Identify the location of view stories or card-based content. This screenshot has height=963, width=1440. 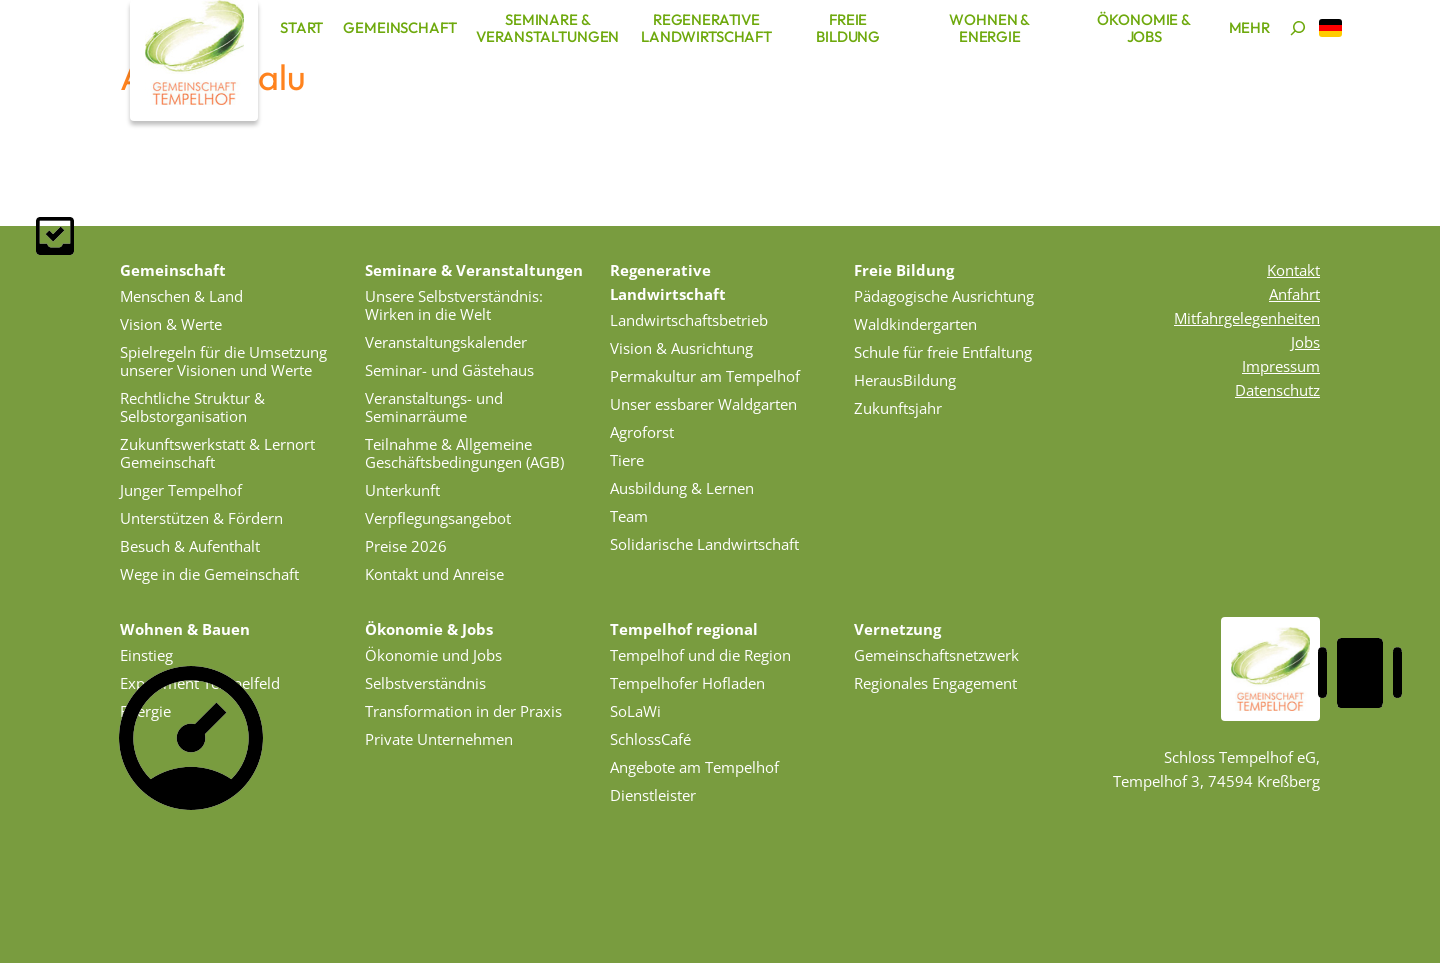
(1360, 675).